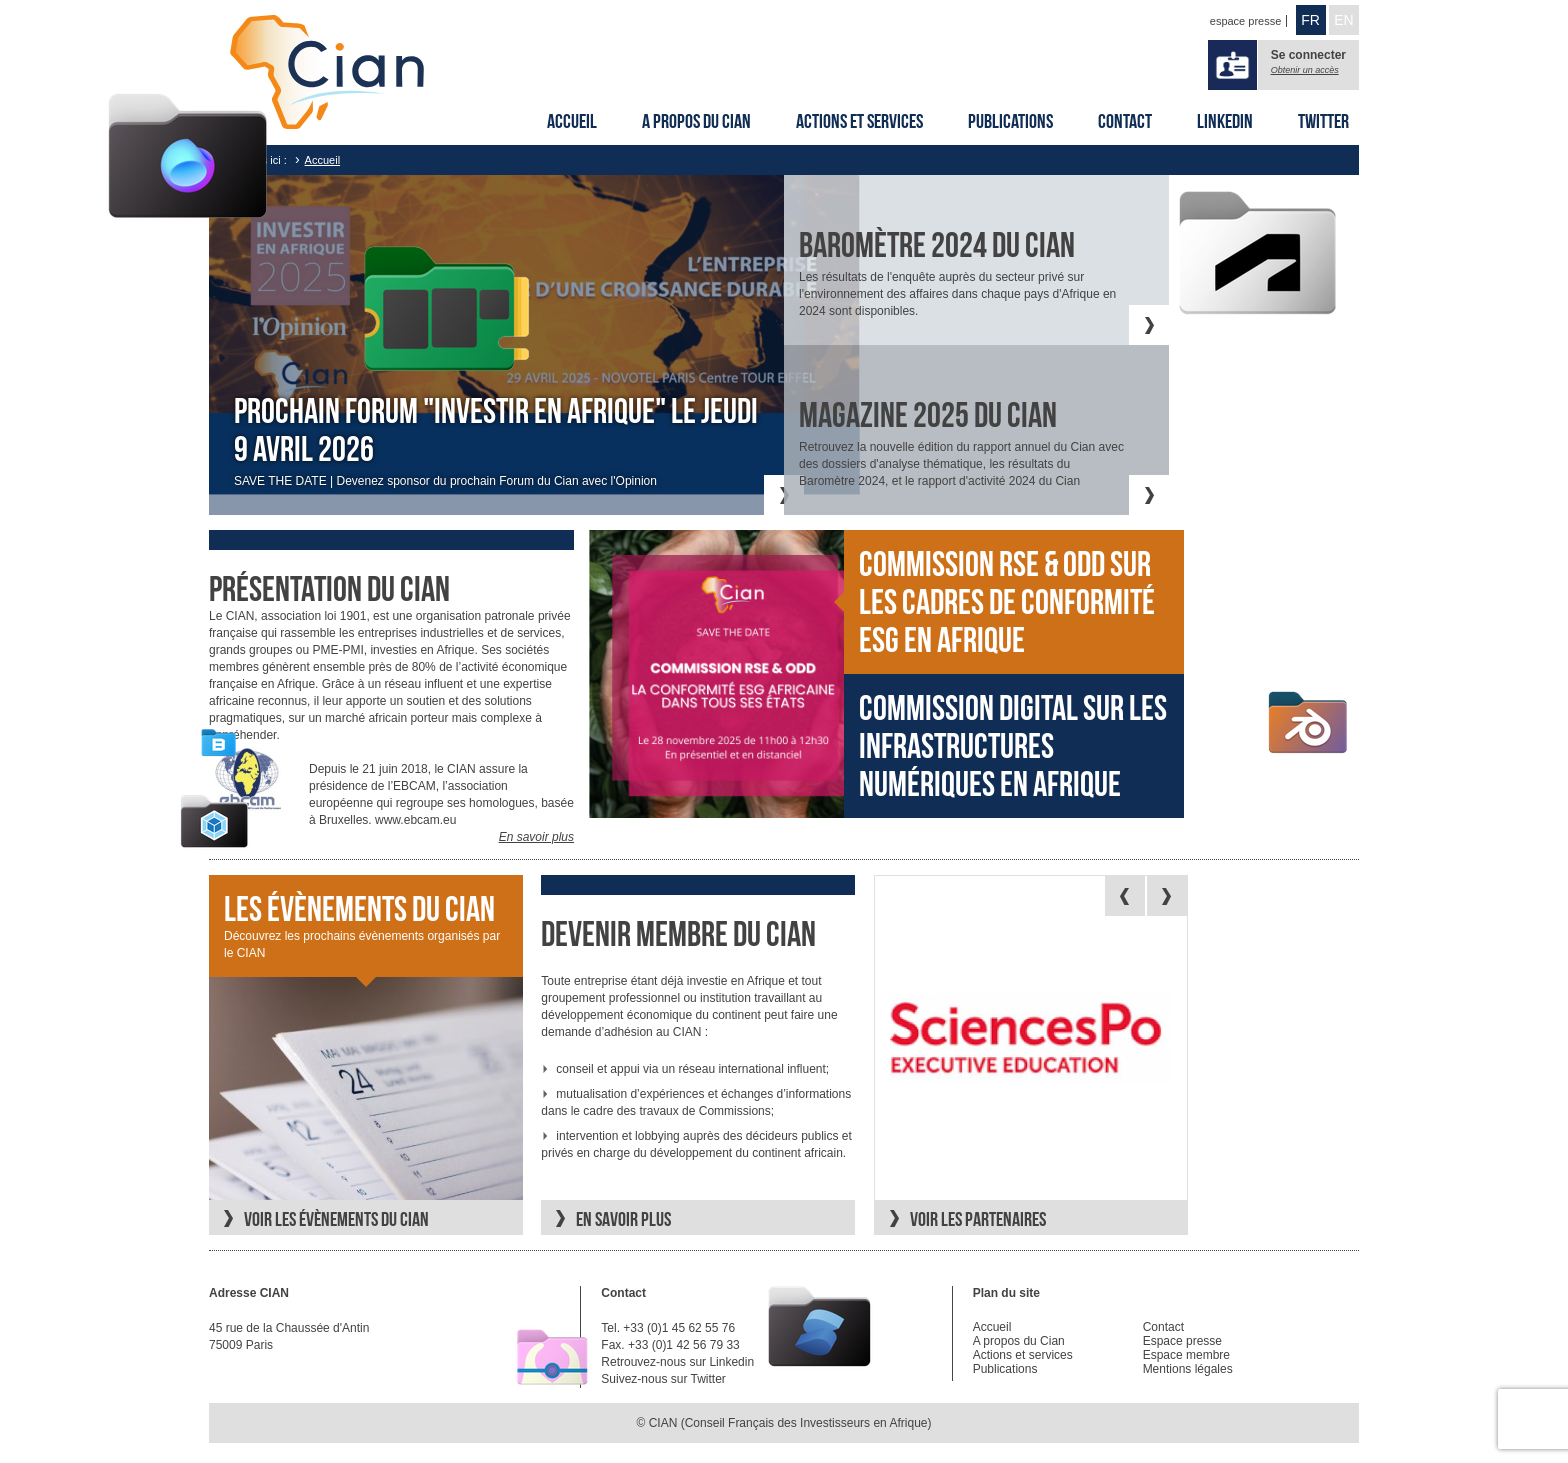  Describe the element at coordinates (443, 313) in the screenshot. I see `folder containing NVMe SSD storage files` at that location.